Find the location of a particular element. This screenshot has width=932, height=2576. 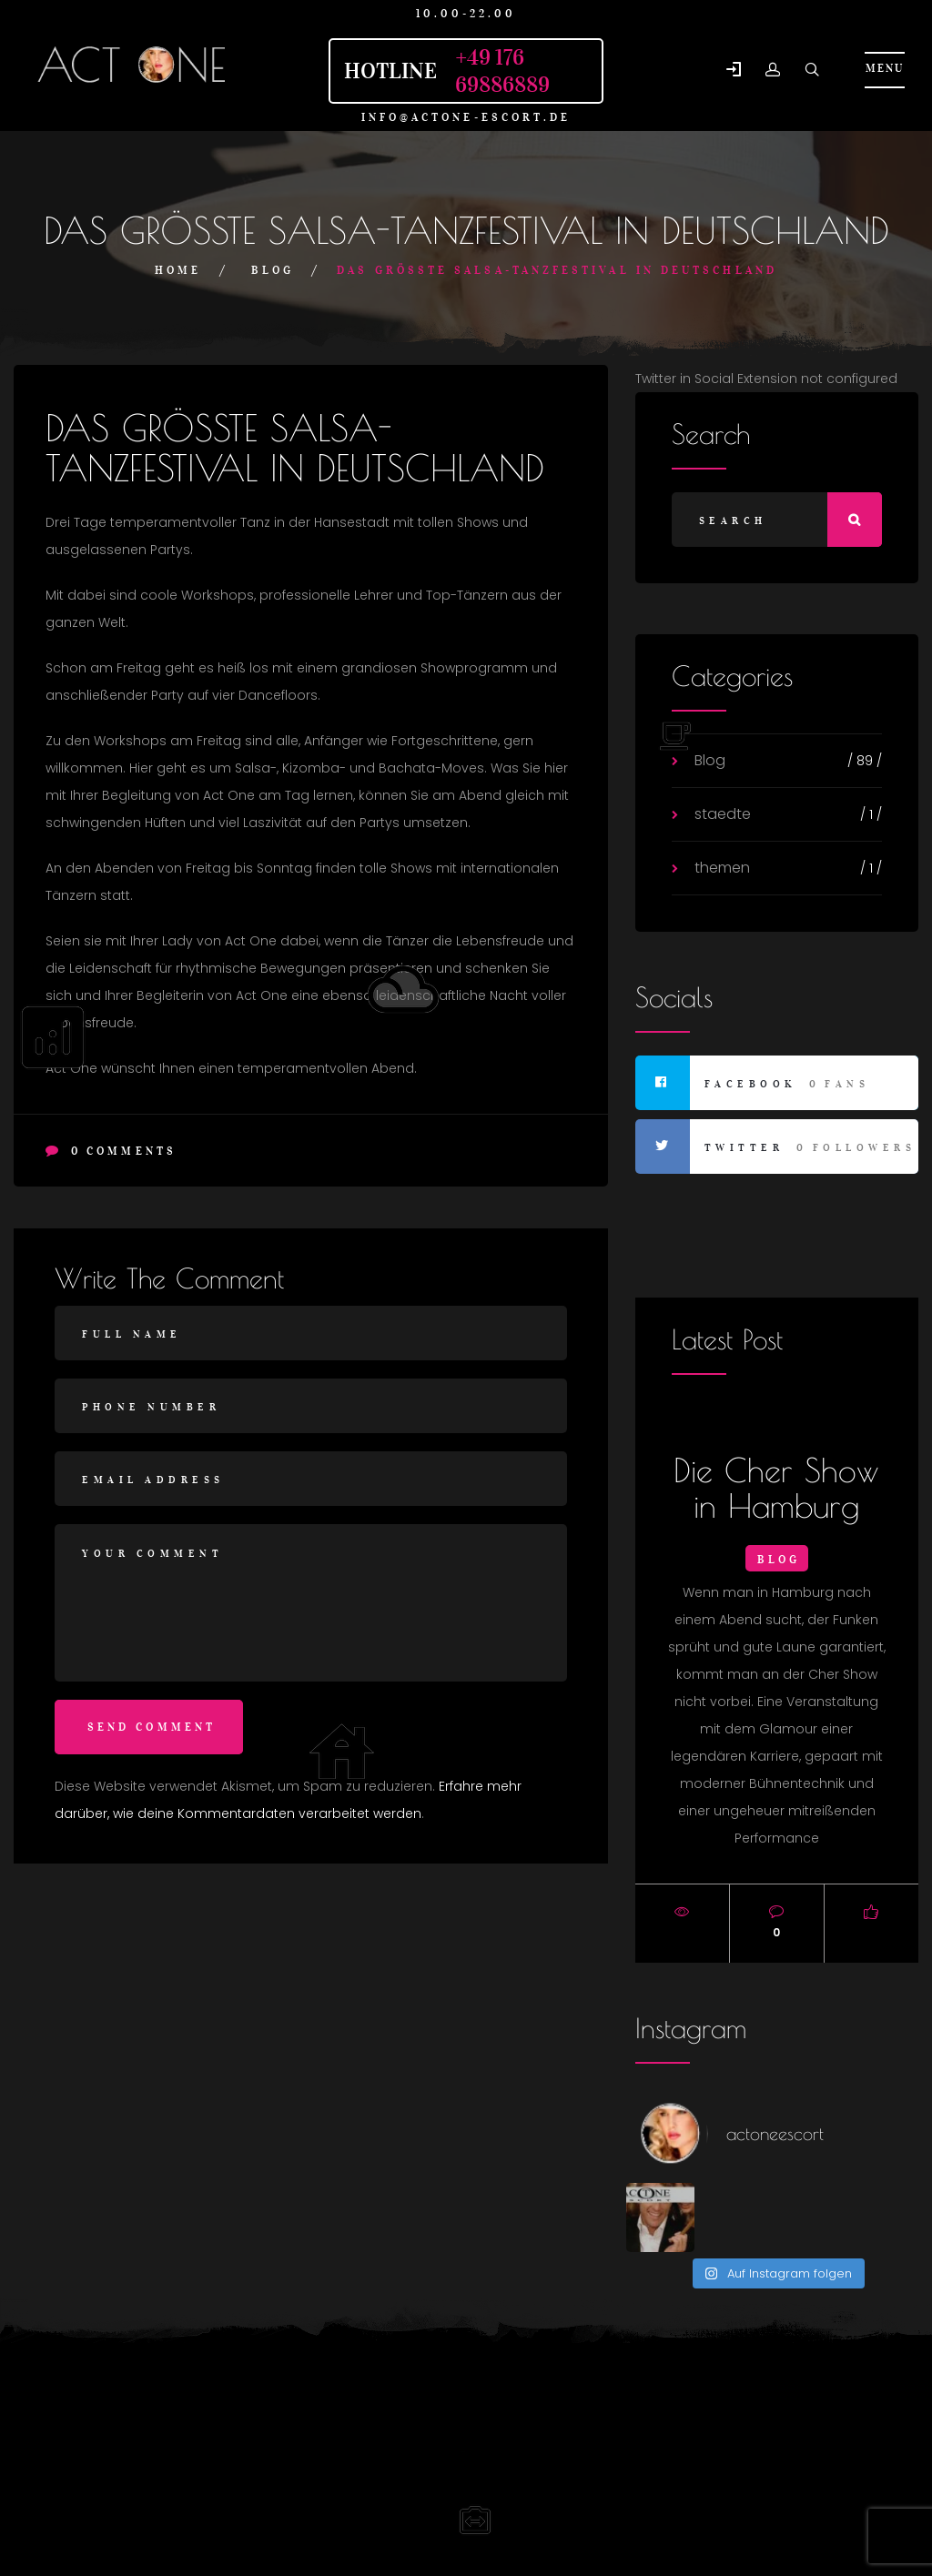

switch between front and rear camera is located at coordinates (475, 2521).